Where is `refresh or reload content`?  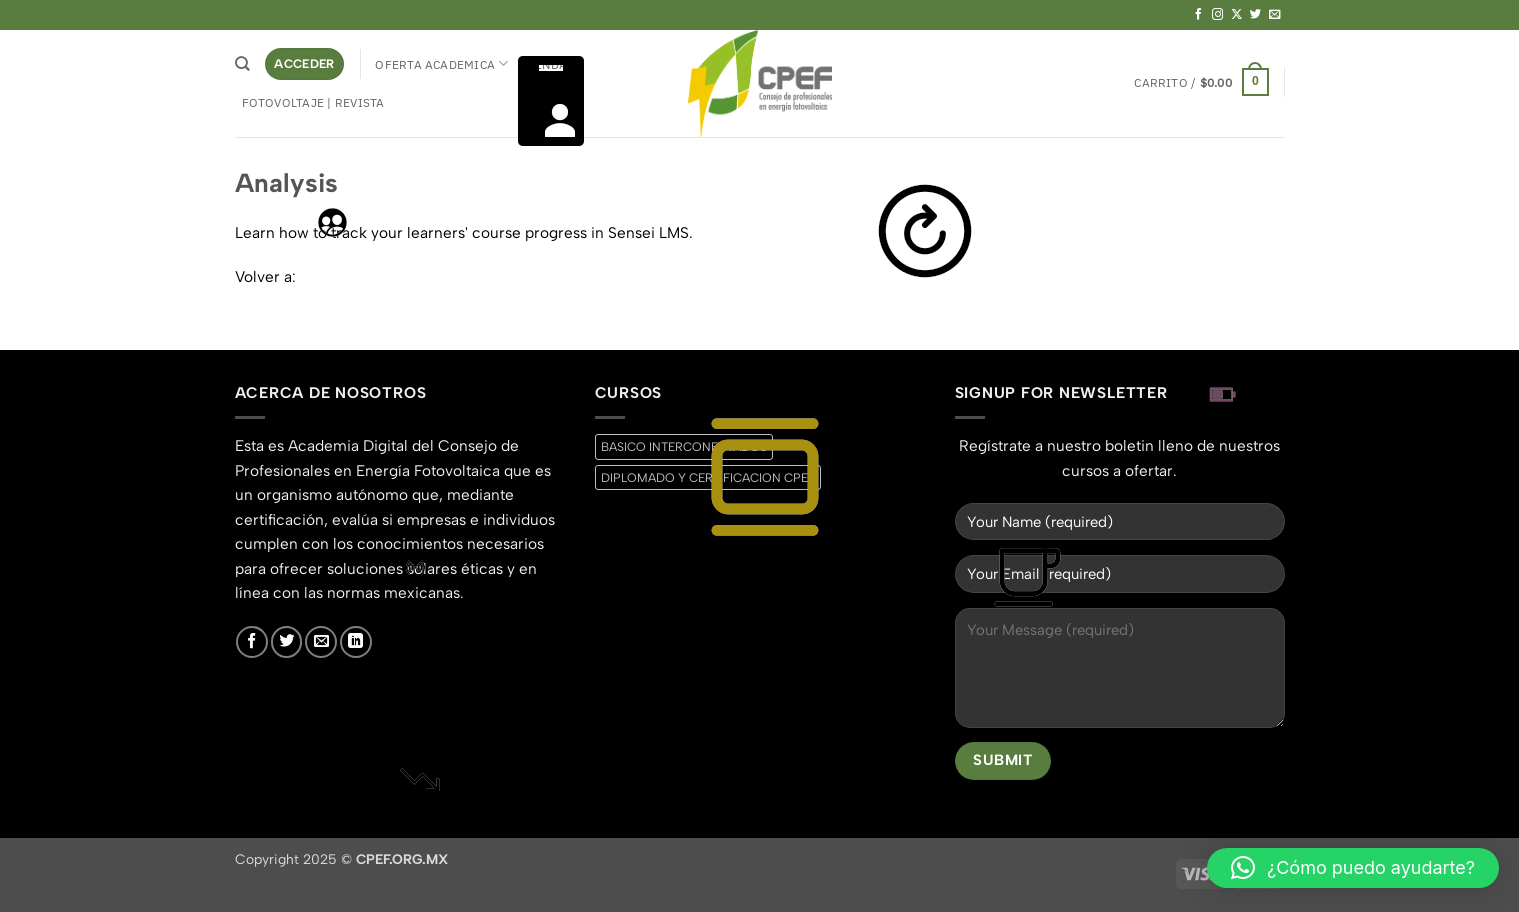
refresh or reload content is located at coordinates (925, 231).